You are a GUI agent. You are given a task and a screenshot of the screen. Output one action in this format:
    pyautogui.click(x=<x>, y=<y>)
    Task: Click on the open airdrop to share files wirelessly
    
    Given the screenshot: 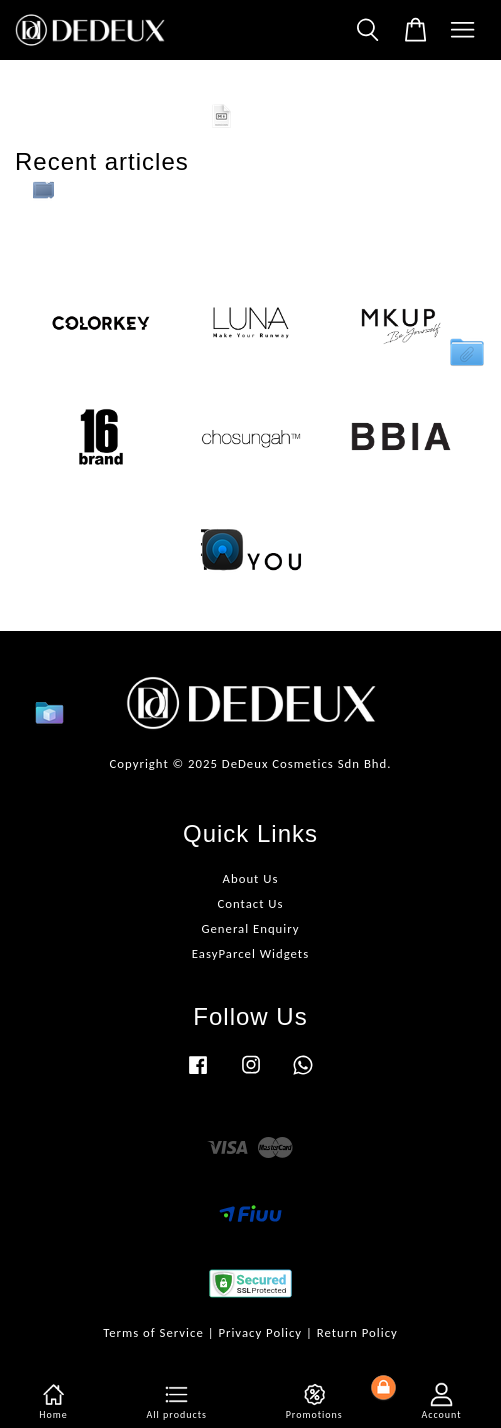 What is the action you would take?
    pyautogui.click(x=222, y=549)
    